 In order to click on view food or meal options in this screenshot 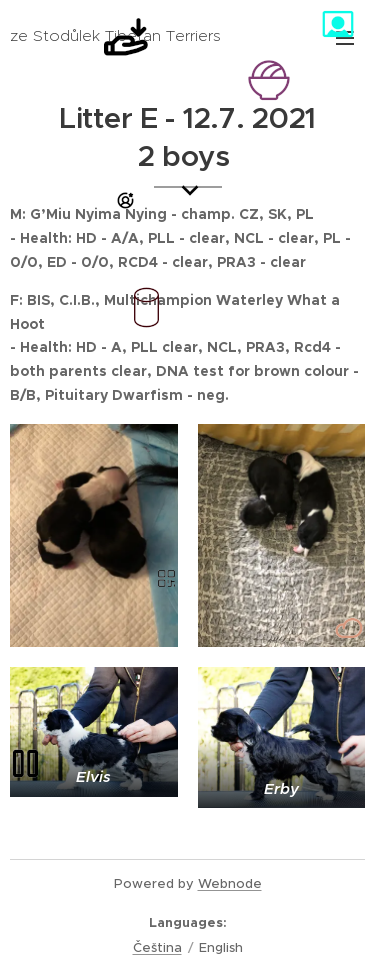, I will do `click(269, 81)`.